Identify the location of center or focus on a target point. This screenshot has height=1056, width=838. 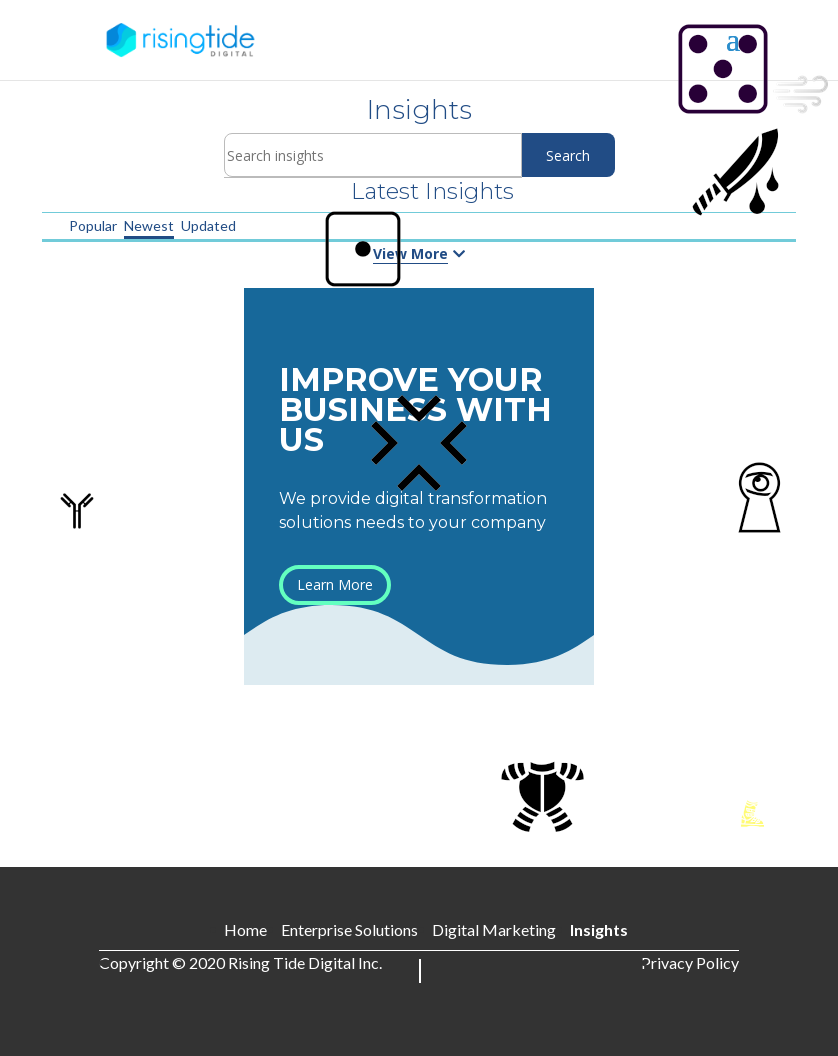
(419, 443).